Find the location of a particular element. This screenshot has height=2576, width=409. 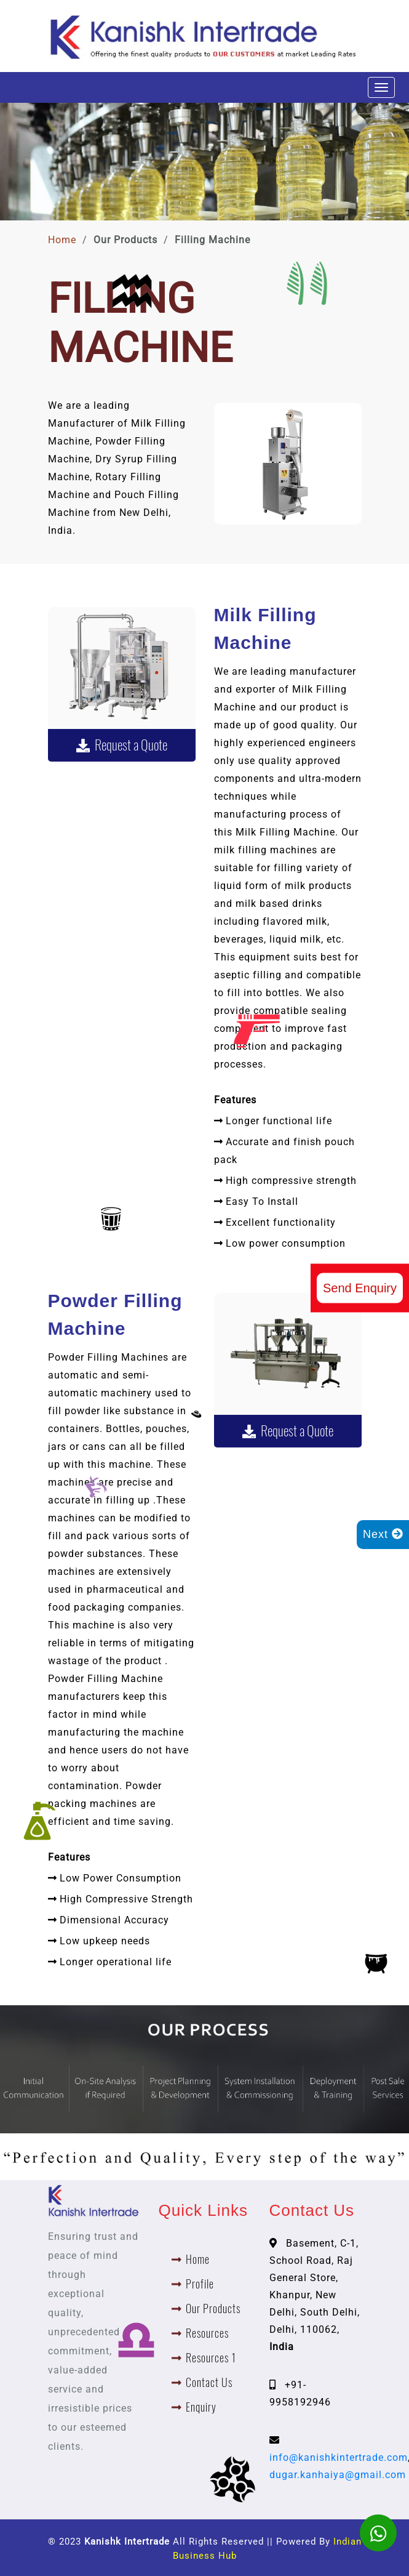

a throwing star or shuriken weapon in a game inventory is located at coordinates (232, 2479).